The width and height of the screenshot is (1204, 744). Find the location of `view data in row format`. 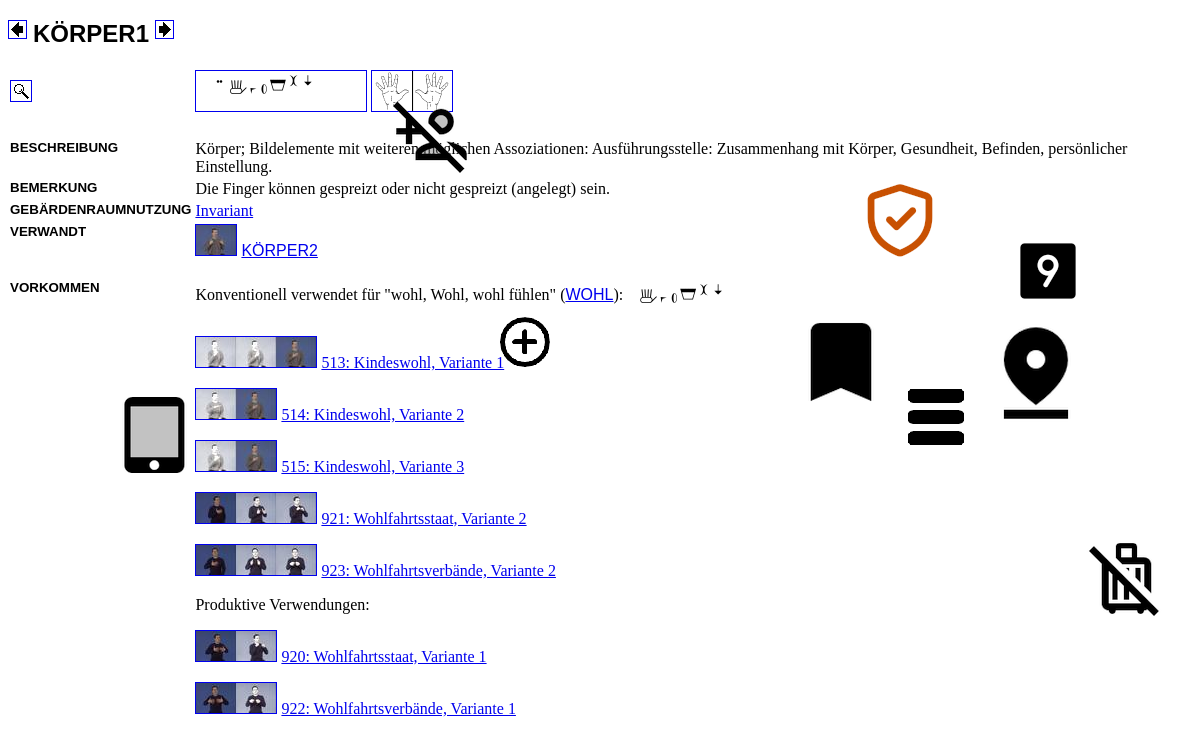

view data in row format is located at coordinates (936, 417).